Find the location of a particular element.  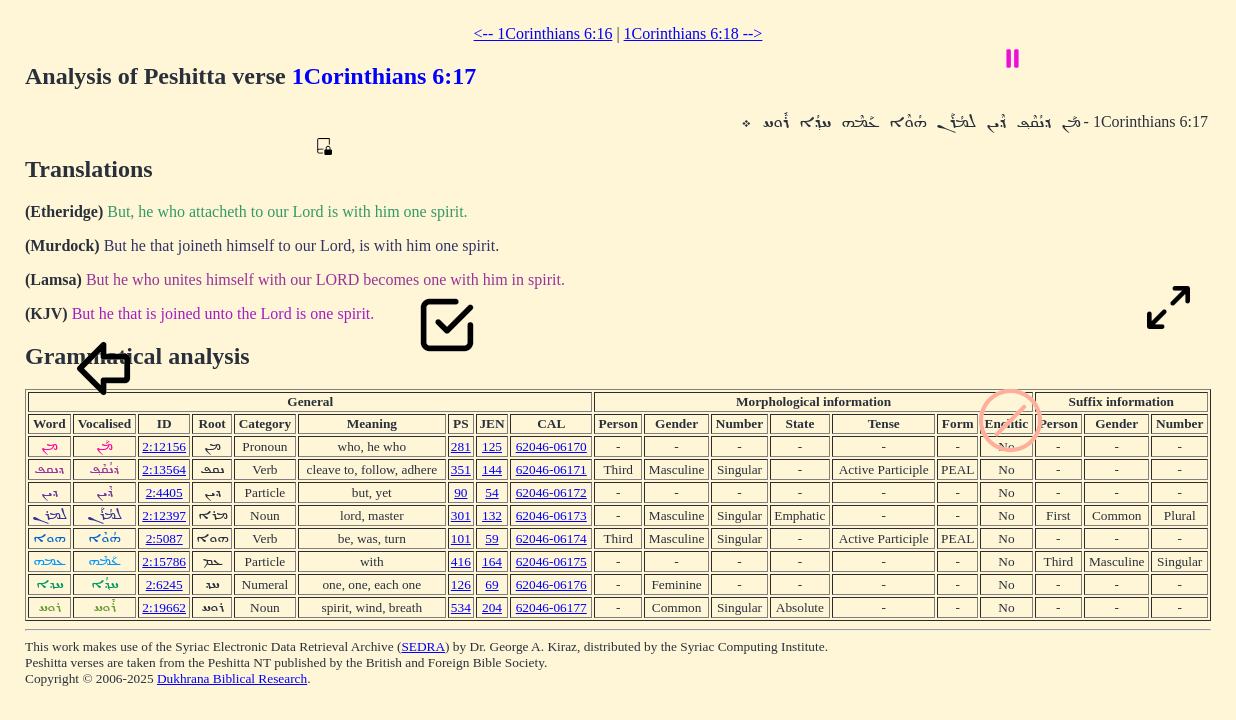

go back to the previous screen is located at coordinates (105, 368).